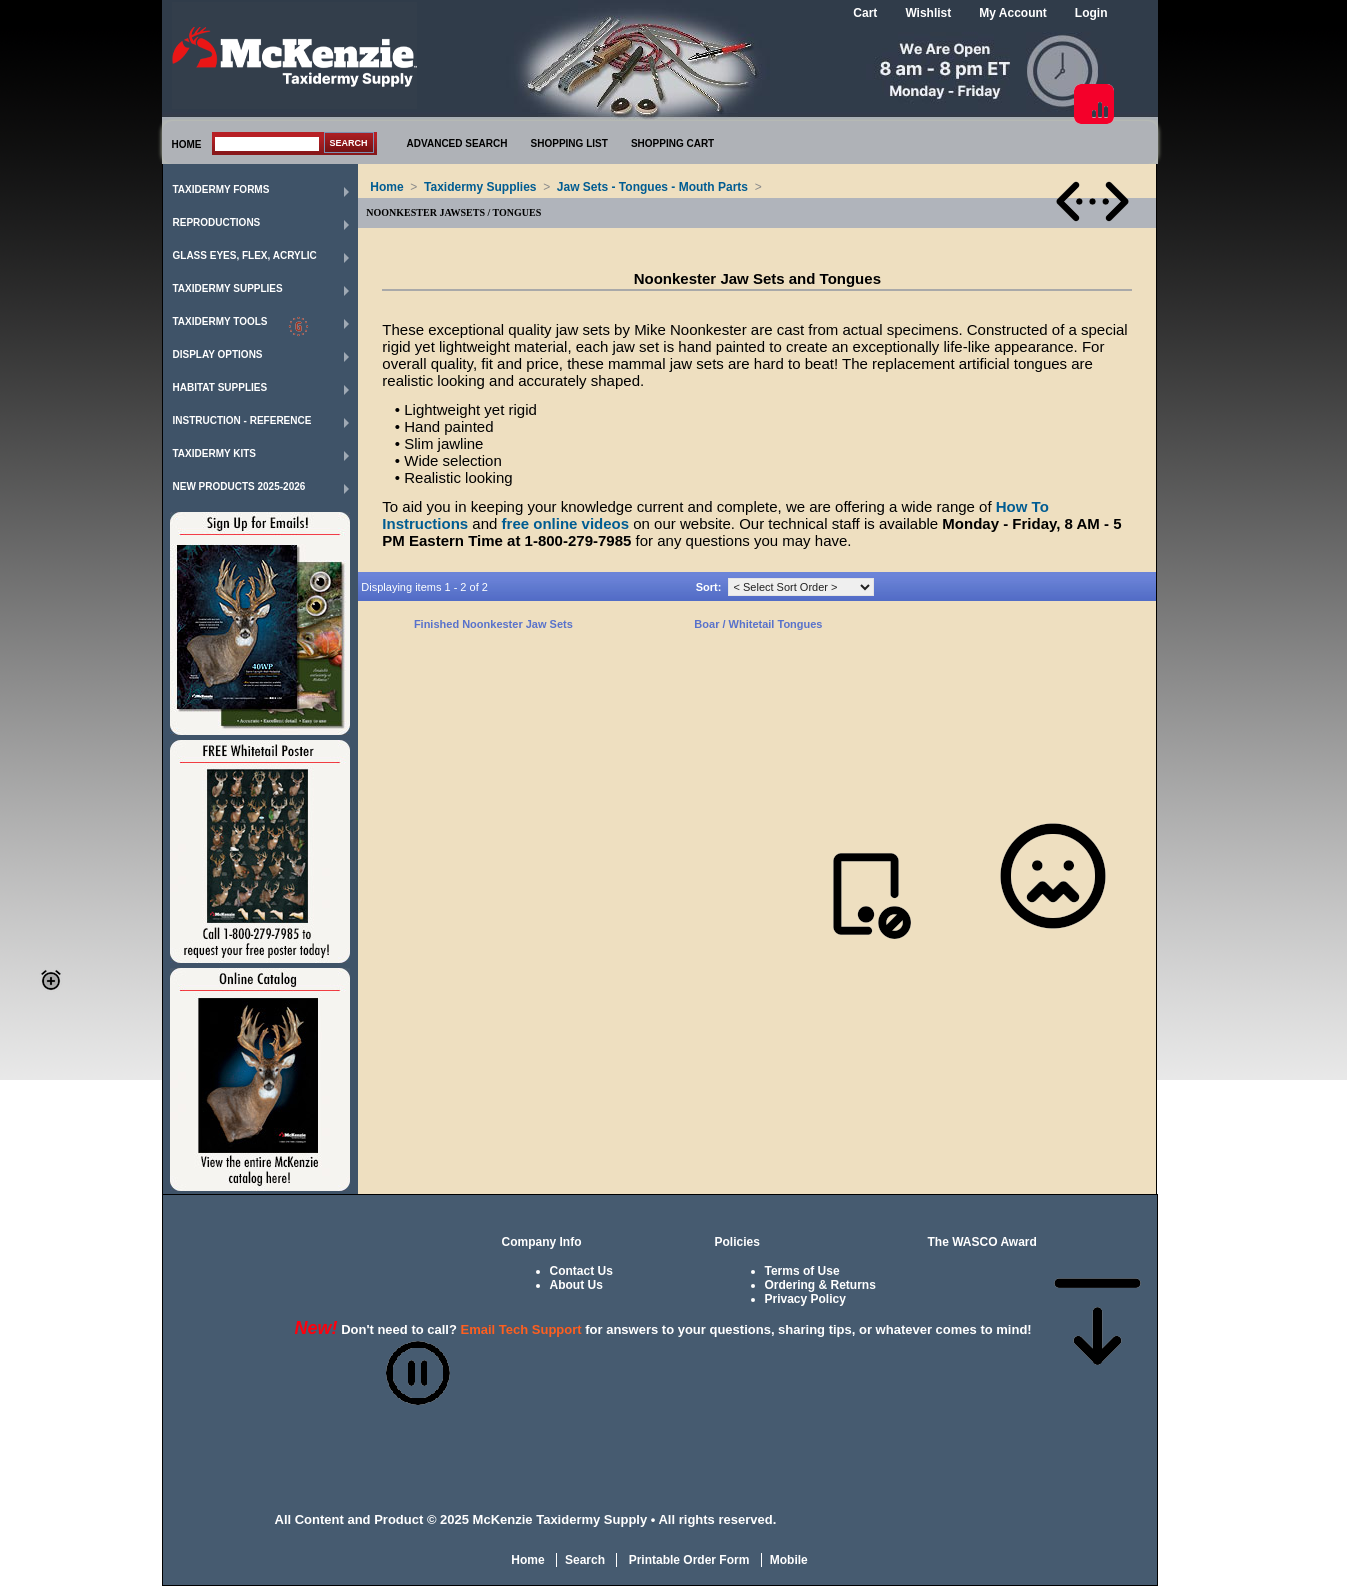  What do you see at coordinates (51, 980) in the screenshot?
I see `add a new alarm` at bounding box center [51, 980].